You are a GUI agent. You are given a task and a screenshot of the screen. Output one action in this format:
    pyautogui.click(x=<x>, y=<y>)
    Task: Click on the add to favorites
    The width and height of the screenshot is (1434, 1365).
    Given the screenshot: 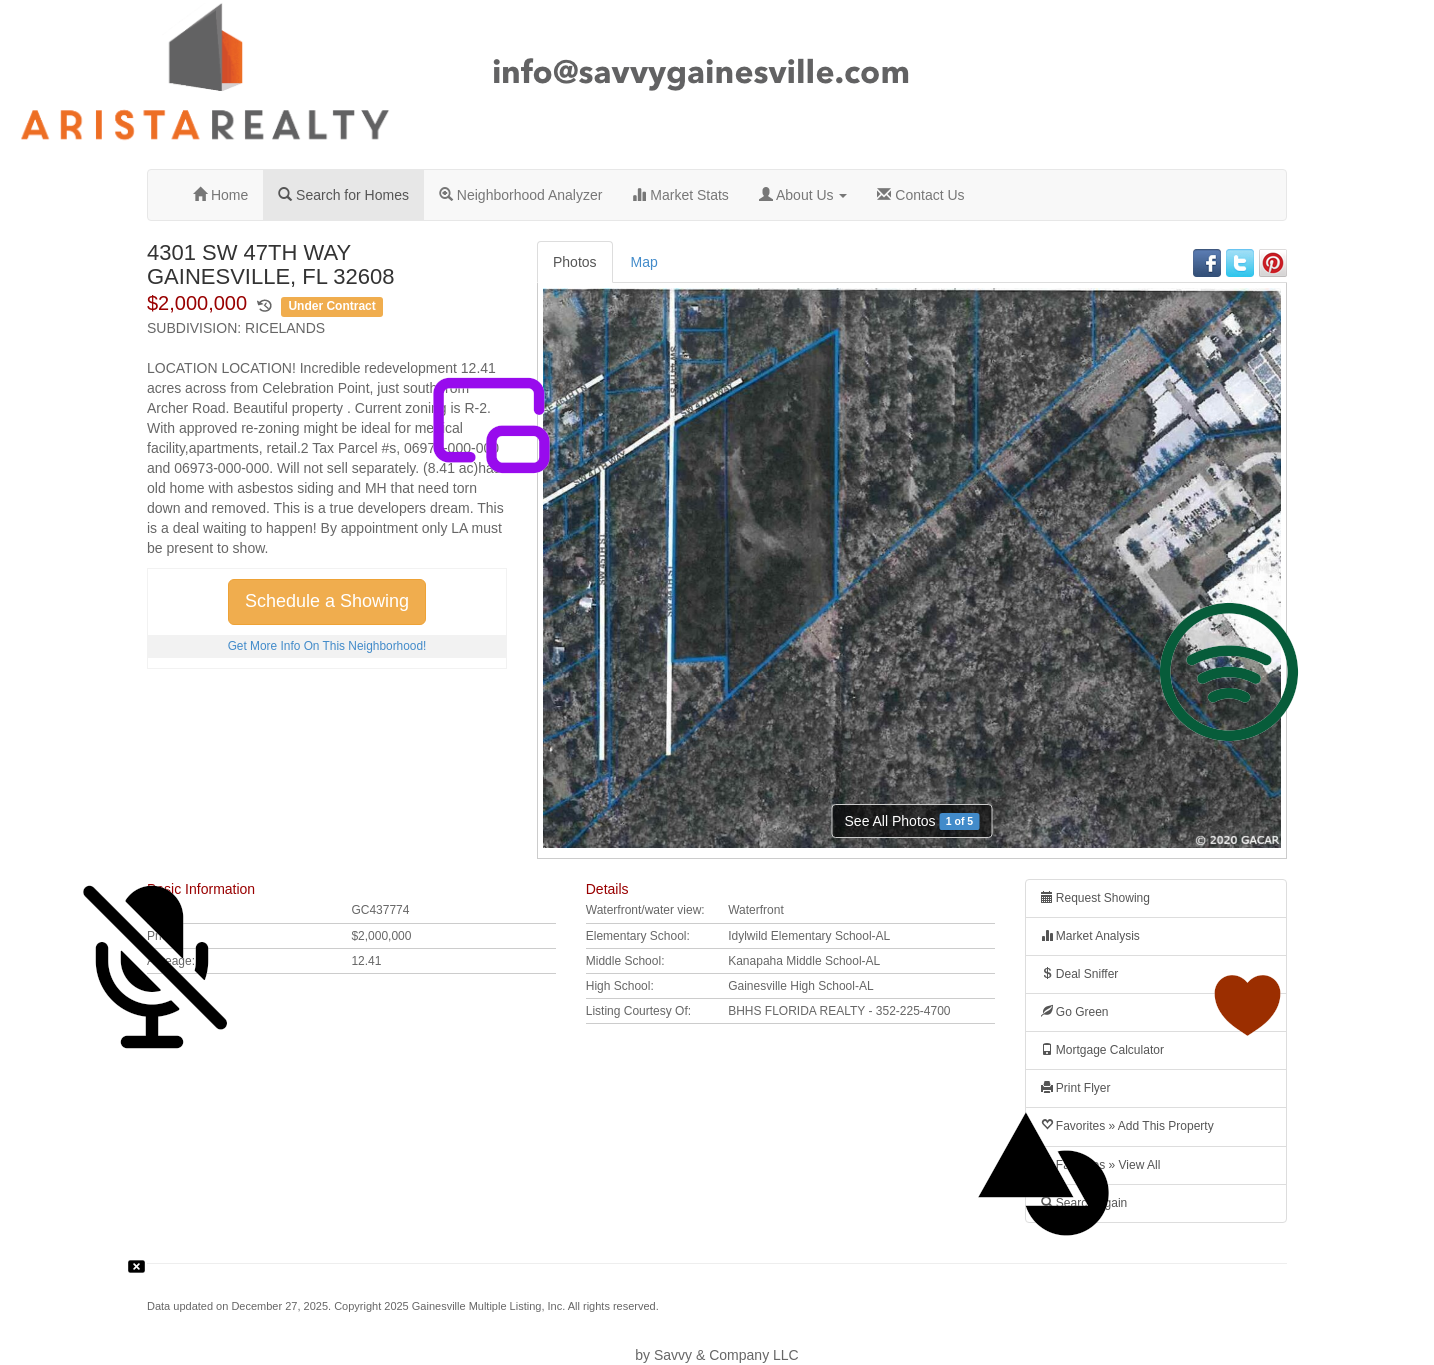 What is the action you would take?
    pyautogui.click(x=1247, y=1005)
    